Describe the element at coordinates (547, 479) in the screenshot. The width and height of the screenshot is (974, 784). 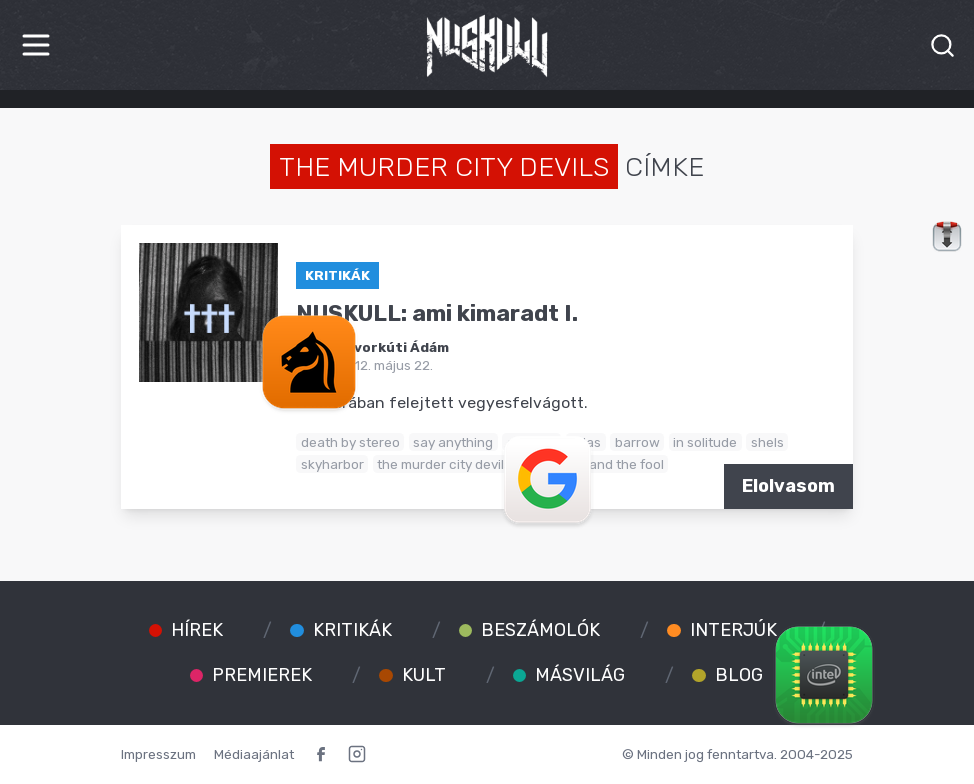
I see `open the Google app` at that location.